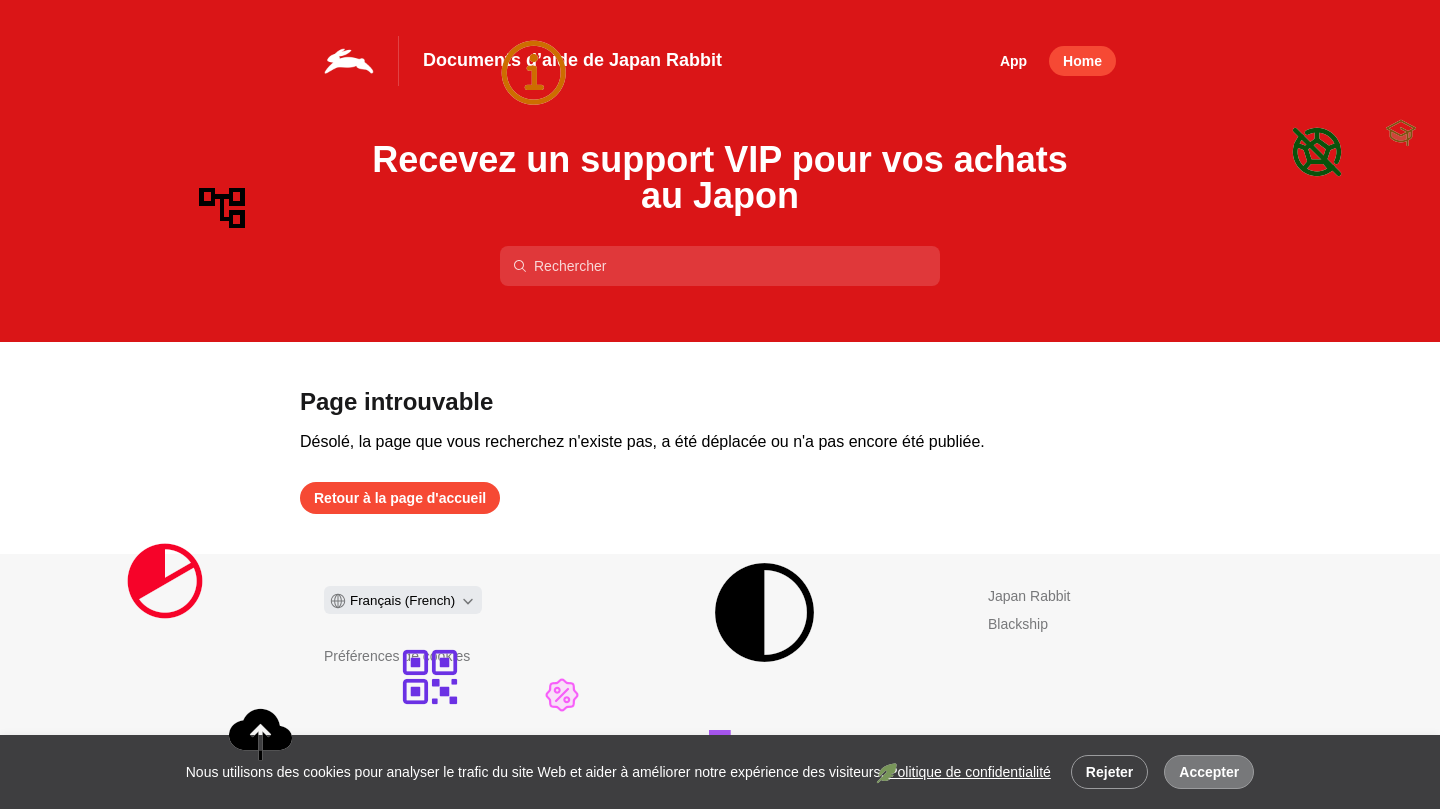  Describe the element at coordinates (430, 677) in the screenshot. I see `scan or generate a QR code` at that location.